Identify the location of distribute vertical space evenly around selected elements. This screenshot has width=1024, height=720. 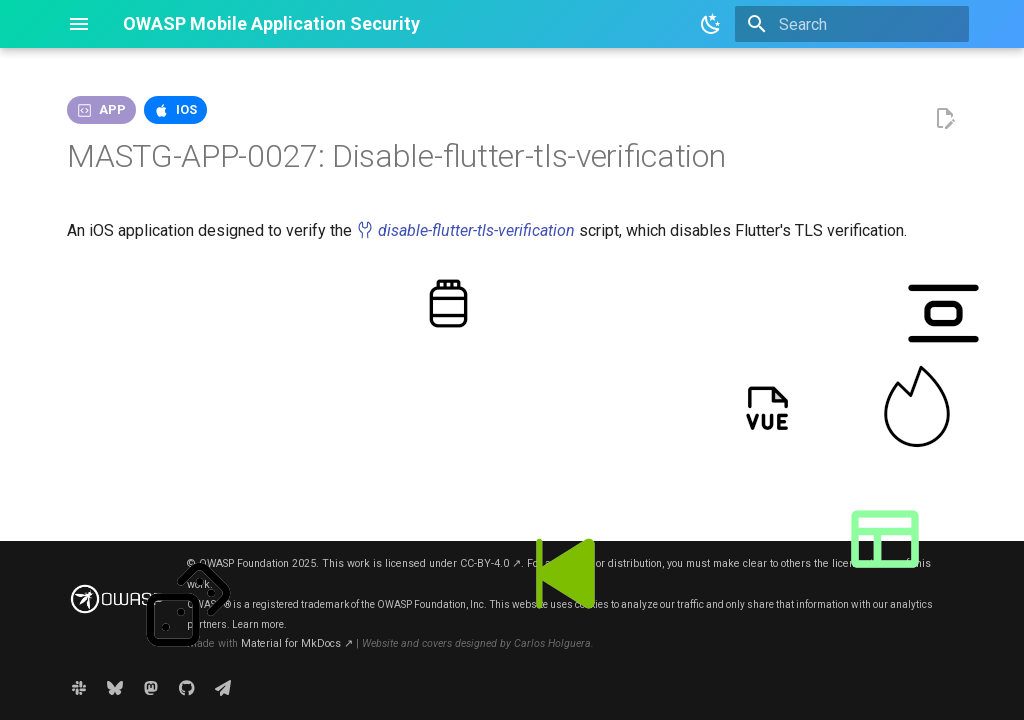
(943, 313).